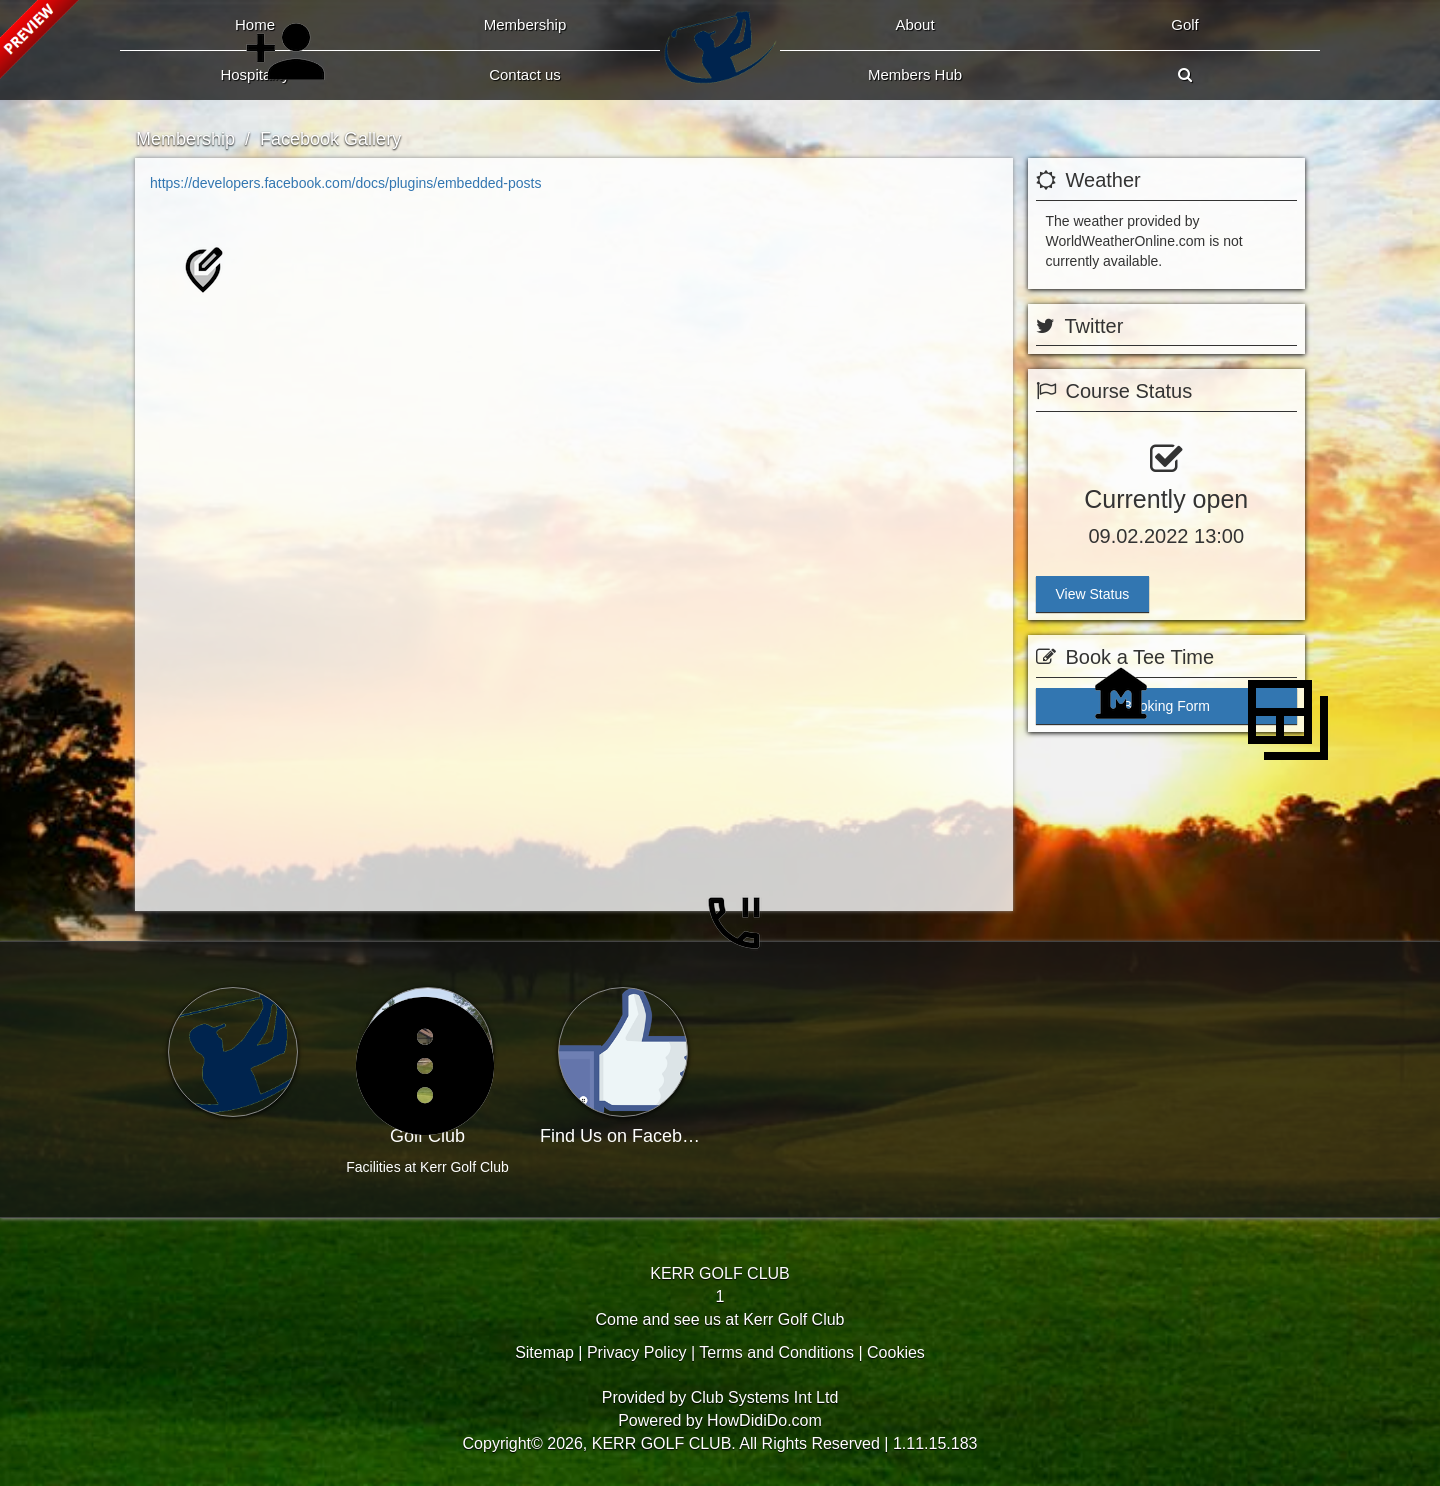 This screenshot has height=1486, width=1440. What do you see at coordinates (203, 271) in the screenshot?
I see `edit a saved location` at bounding box center [203, 271].